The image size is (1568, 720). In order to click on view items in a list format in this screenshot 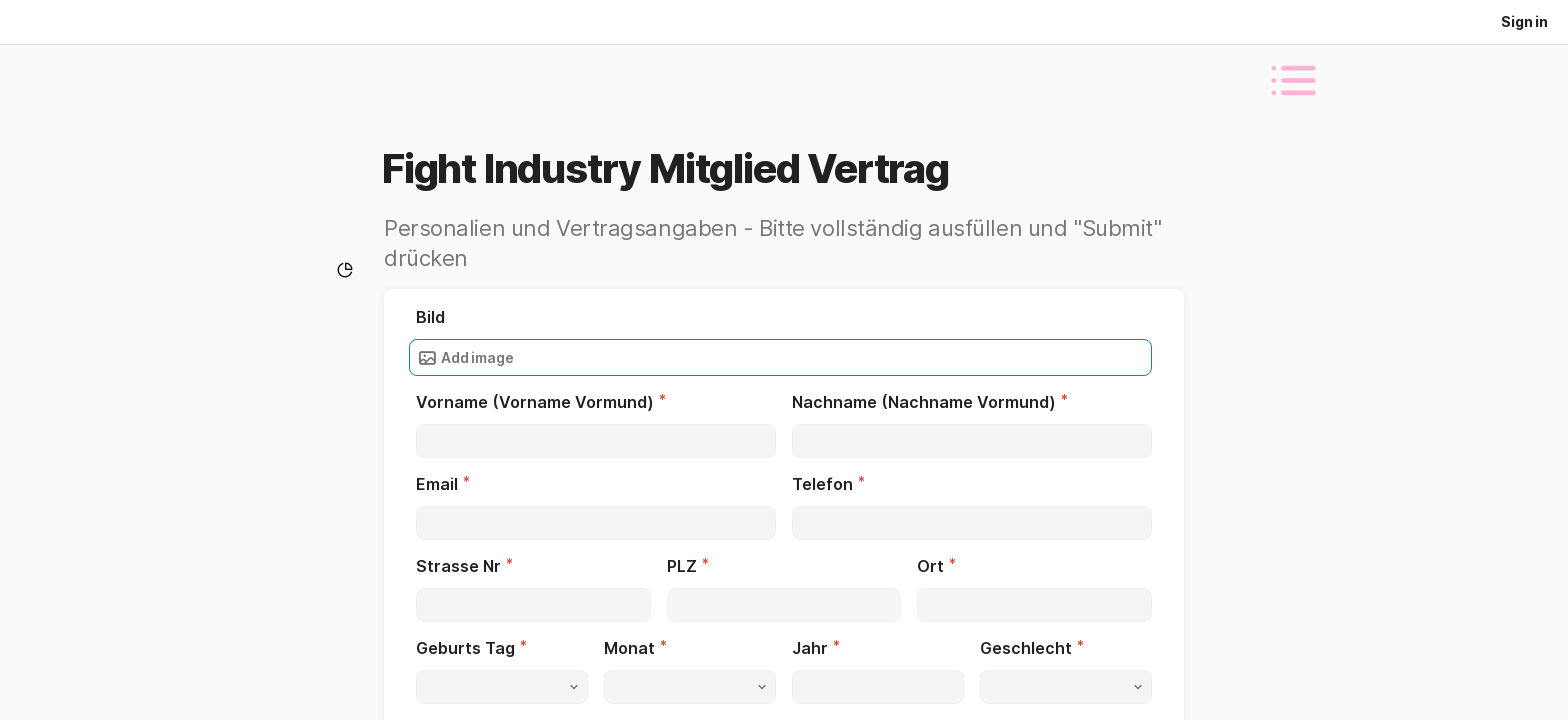, I will do `click(1293, 80)`.